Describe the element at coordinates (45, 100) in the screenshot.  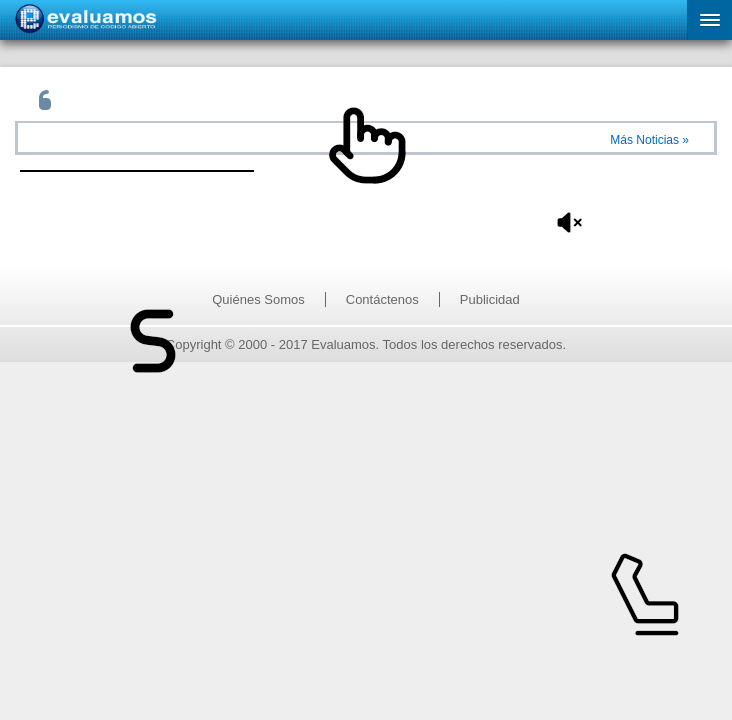
I see `insert a left single quotation mark` at that location.